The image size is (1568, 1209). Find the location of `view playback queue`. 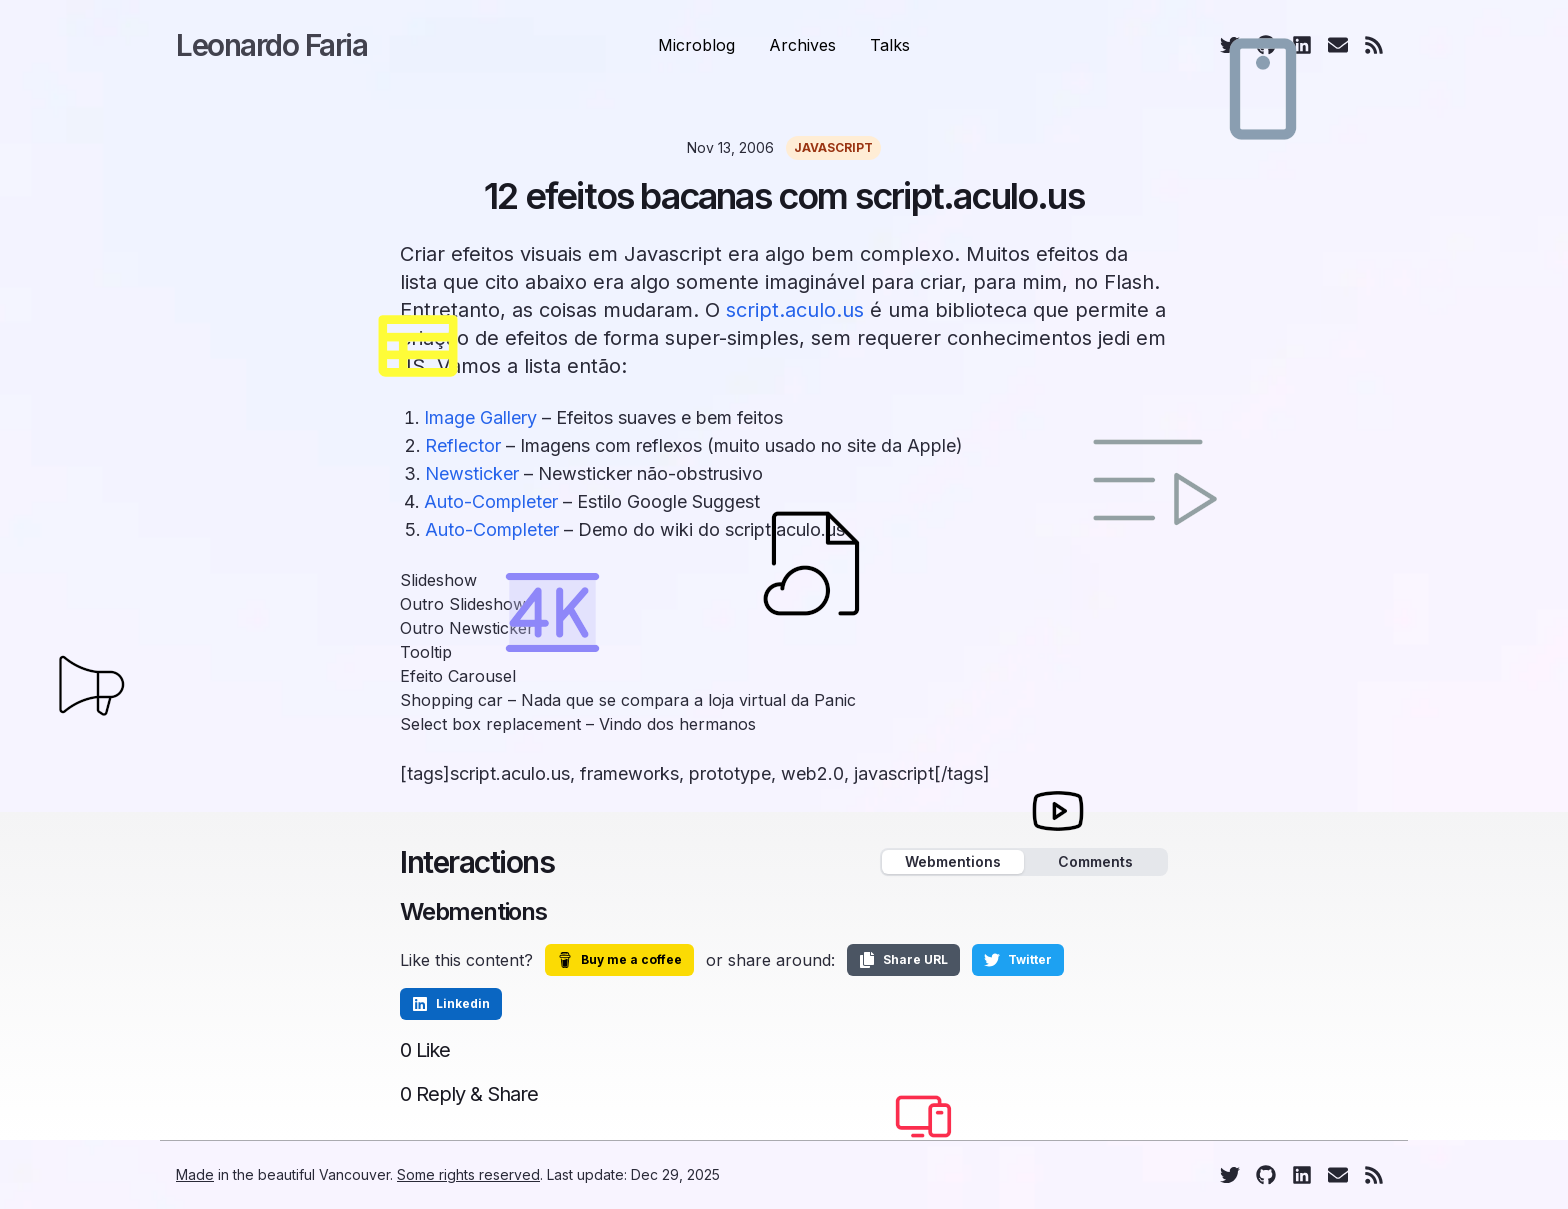

view playback queue is located at coordinates (1148, 480).